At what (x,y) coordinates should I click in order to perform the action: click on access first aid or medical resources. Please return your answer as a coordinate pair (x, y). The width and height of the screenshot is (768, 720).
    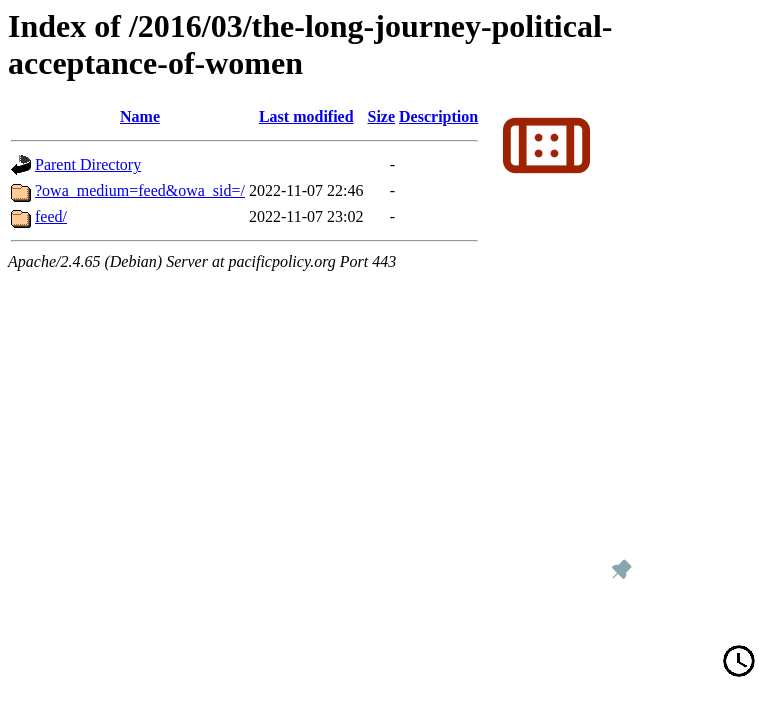
    Looking at the image, I should click on (546, 145).